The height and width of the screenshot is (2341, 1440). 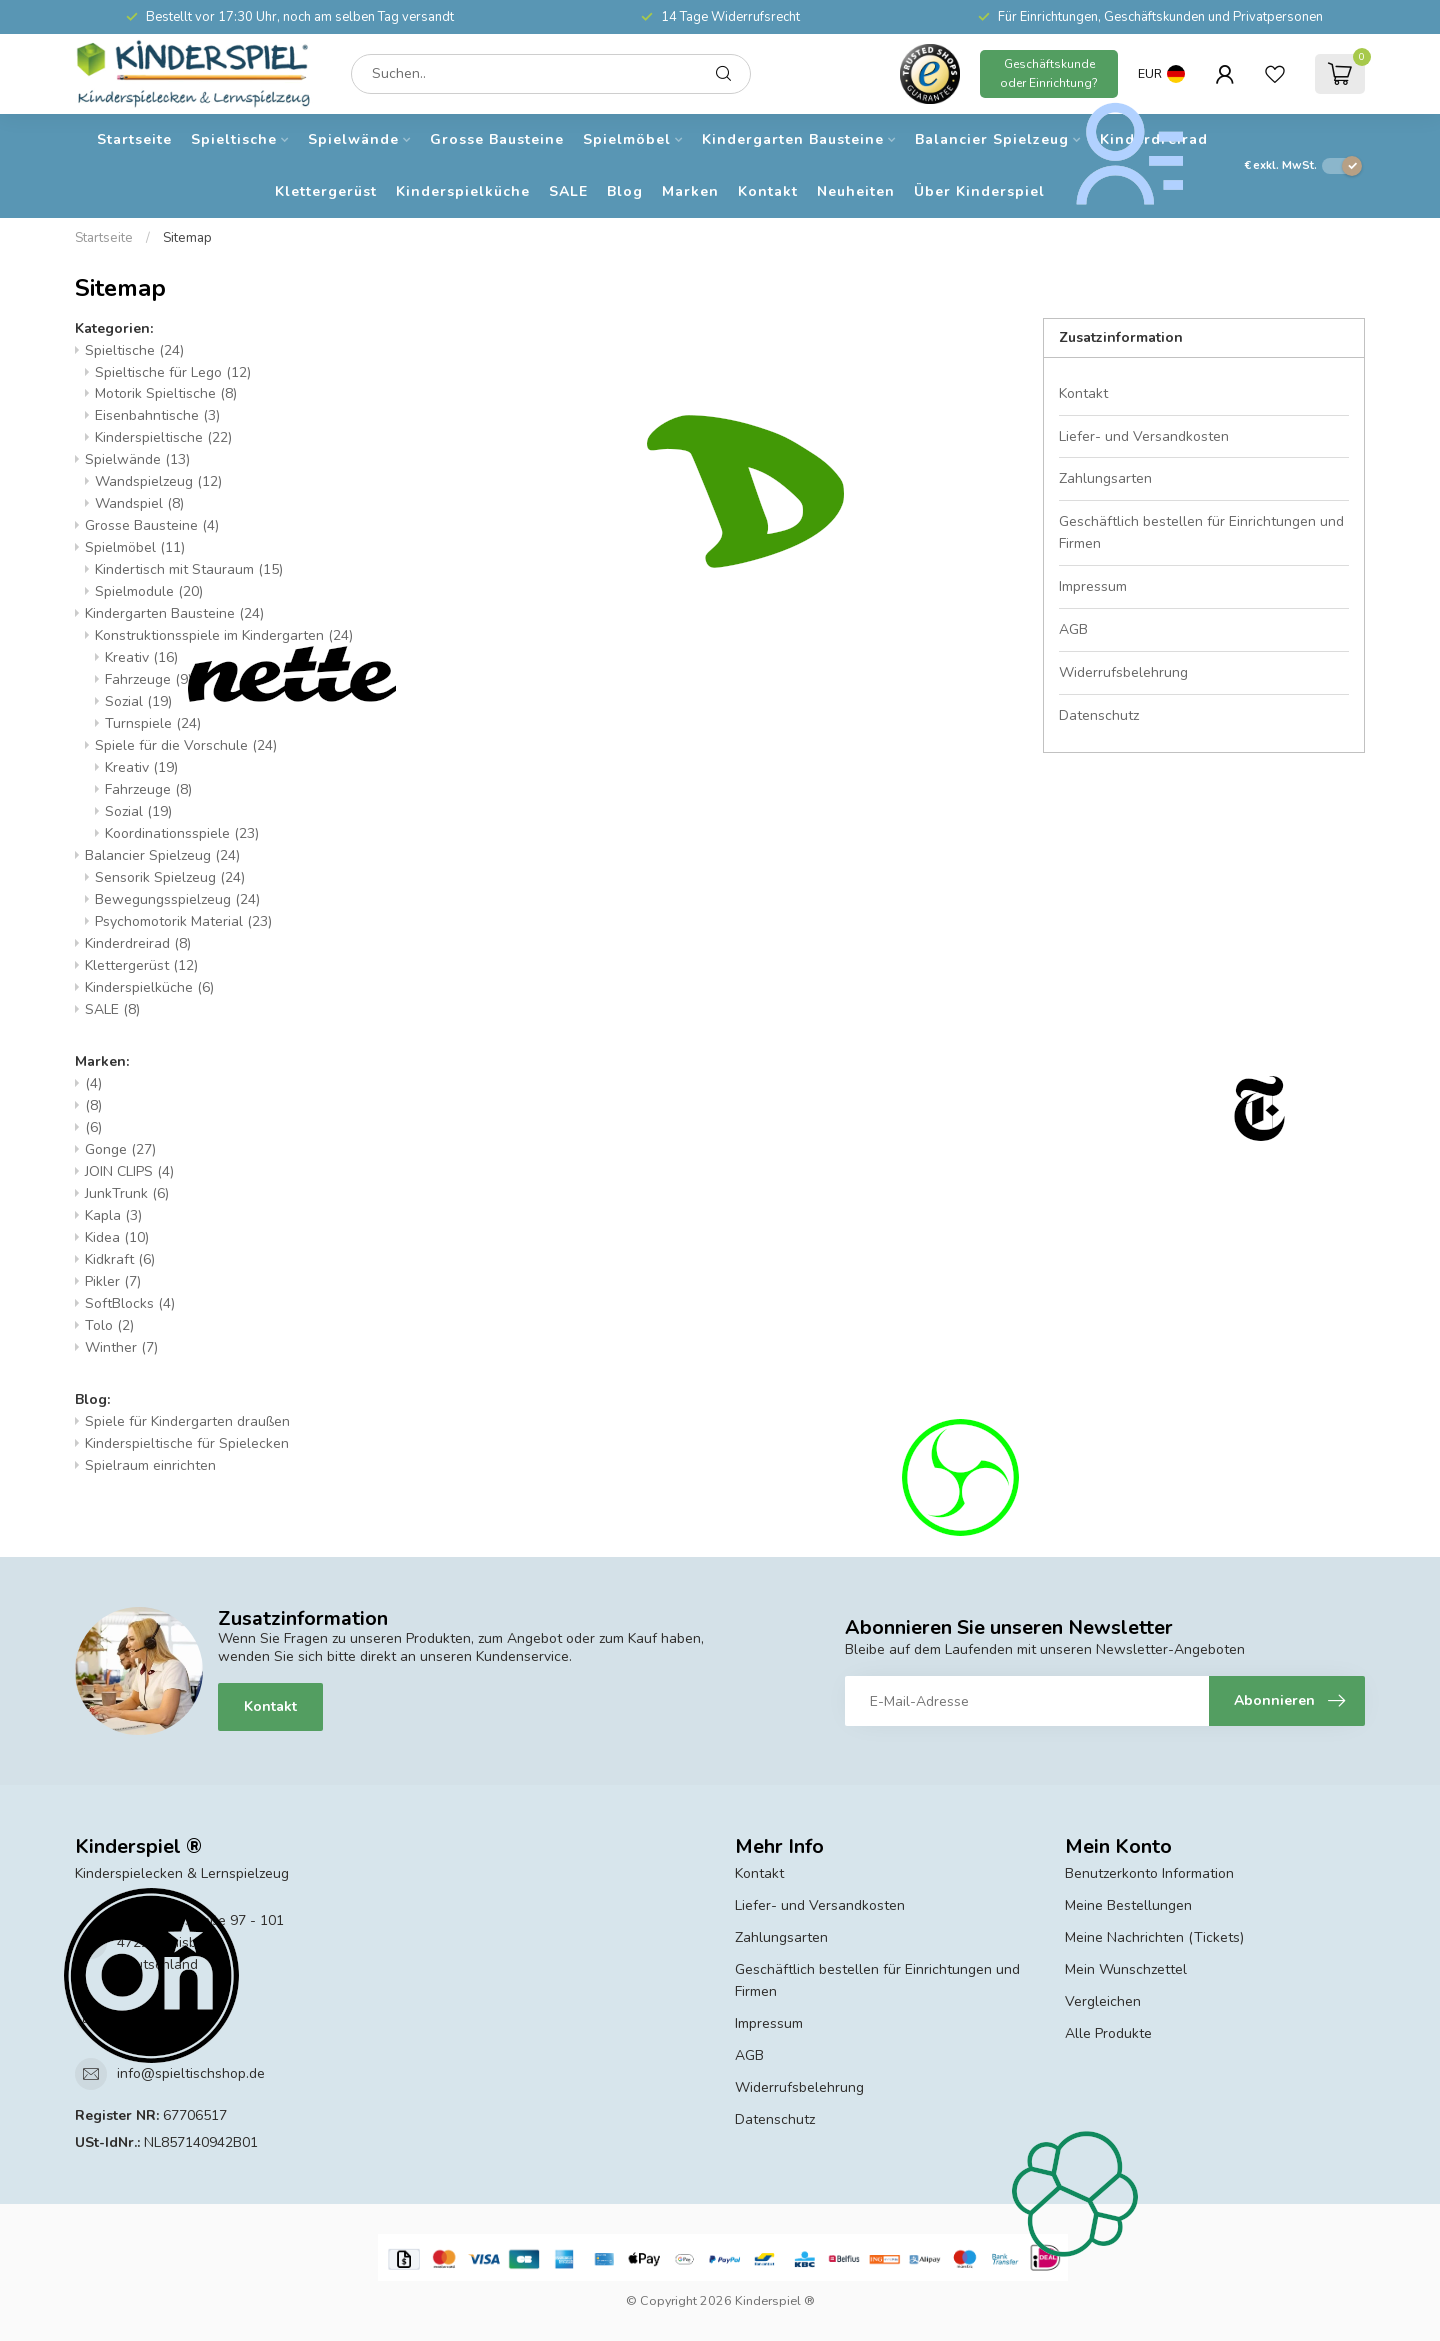 What do you see at coordinates (151, 1975) in the screenshot?
I see `access OnStar connected vehicle services` at bounding box center [151, 1975].